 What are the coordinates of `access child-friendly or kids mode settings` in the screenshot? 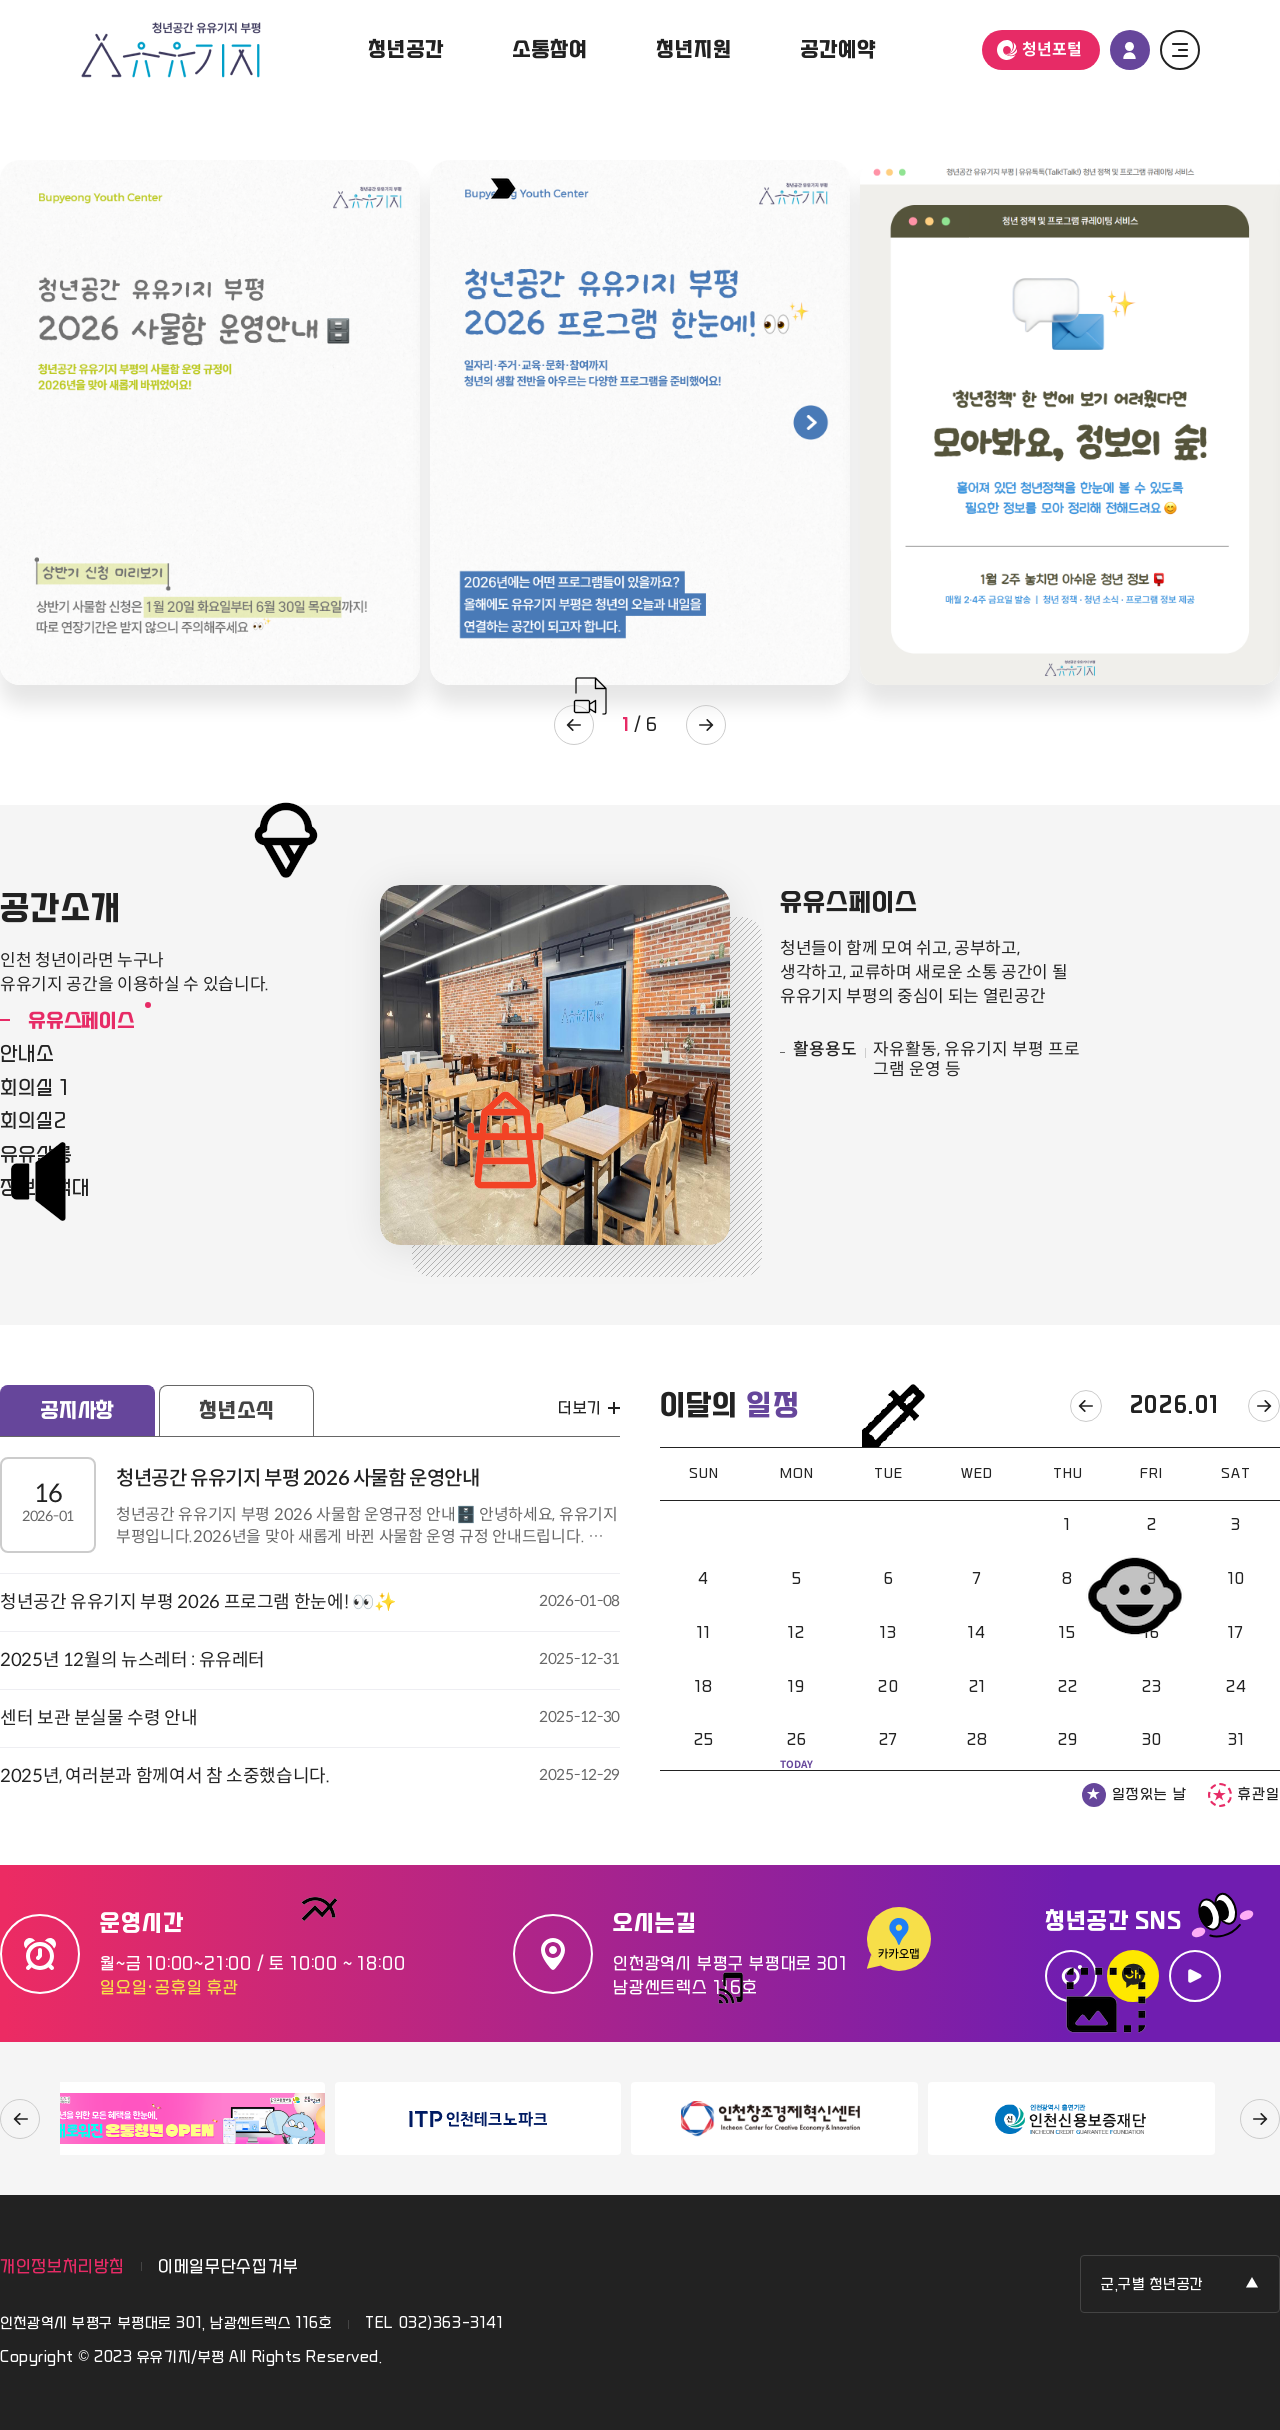 It's located at (1135, 1596).